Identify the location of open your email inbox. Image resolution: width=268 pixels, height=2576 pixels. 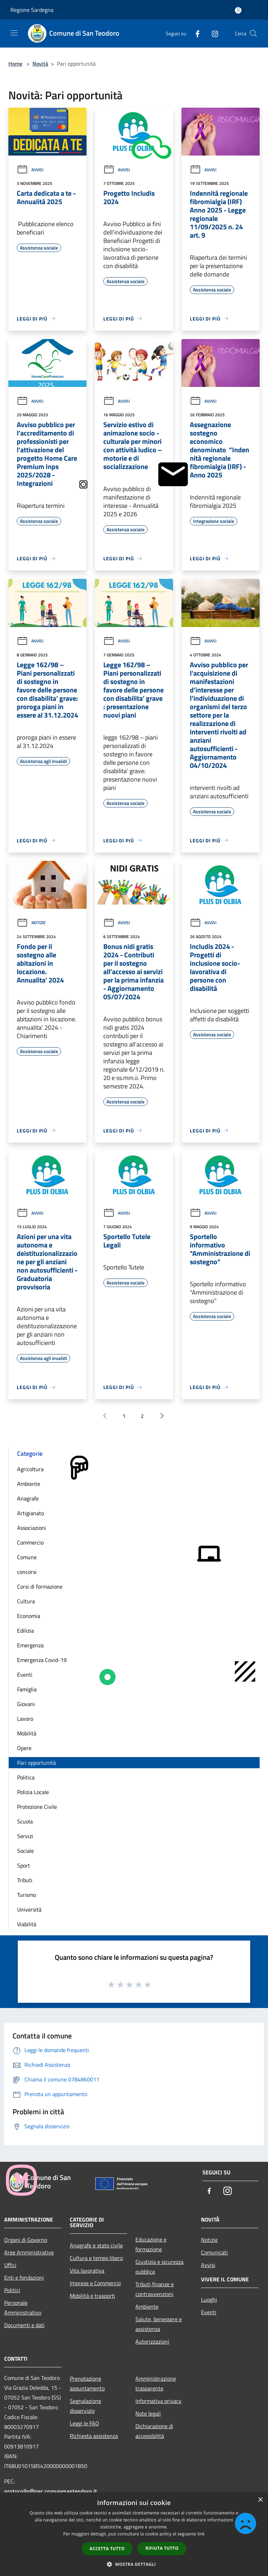
(173, 474).